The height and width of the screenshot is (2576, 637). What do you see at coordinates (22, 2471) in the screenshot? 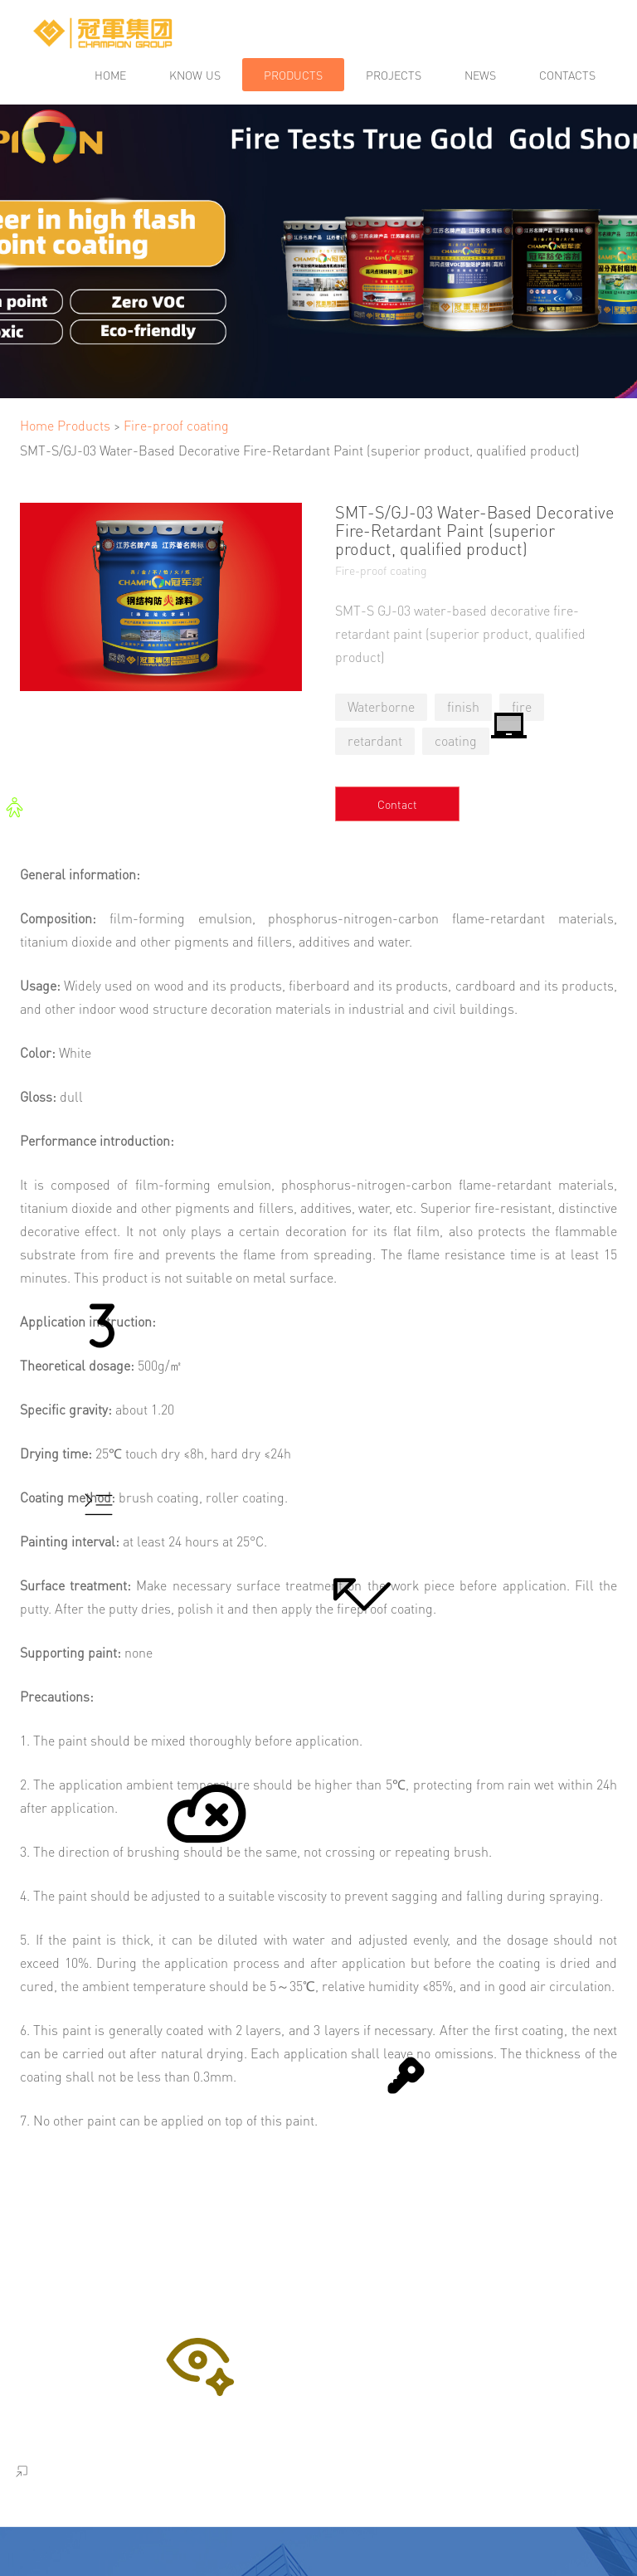
I see `import or bring content into the current view` at bounding box center [22, 2471].